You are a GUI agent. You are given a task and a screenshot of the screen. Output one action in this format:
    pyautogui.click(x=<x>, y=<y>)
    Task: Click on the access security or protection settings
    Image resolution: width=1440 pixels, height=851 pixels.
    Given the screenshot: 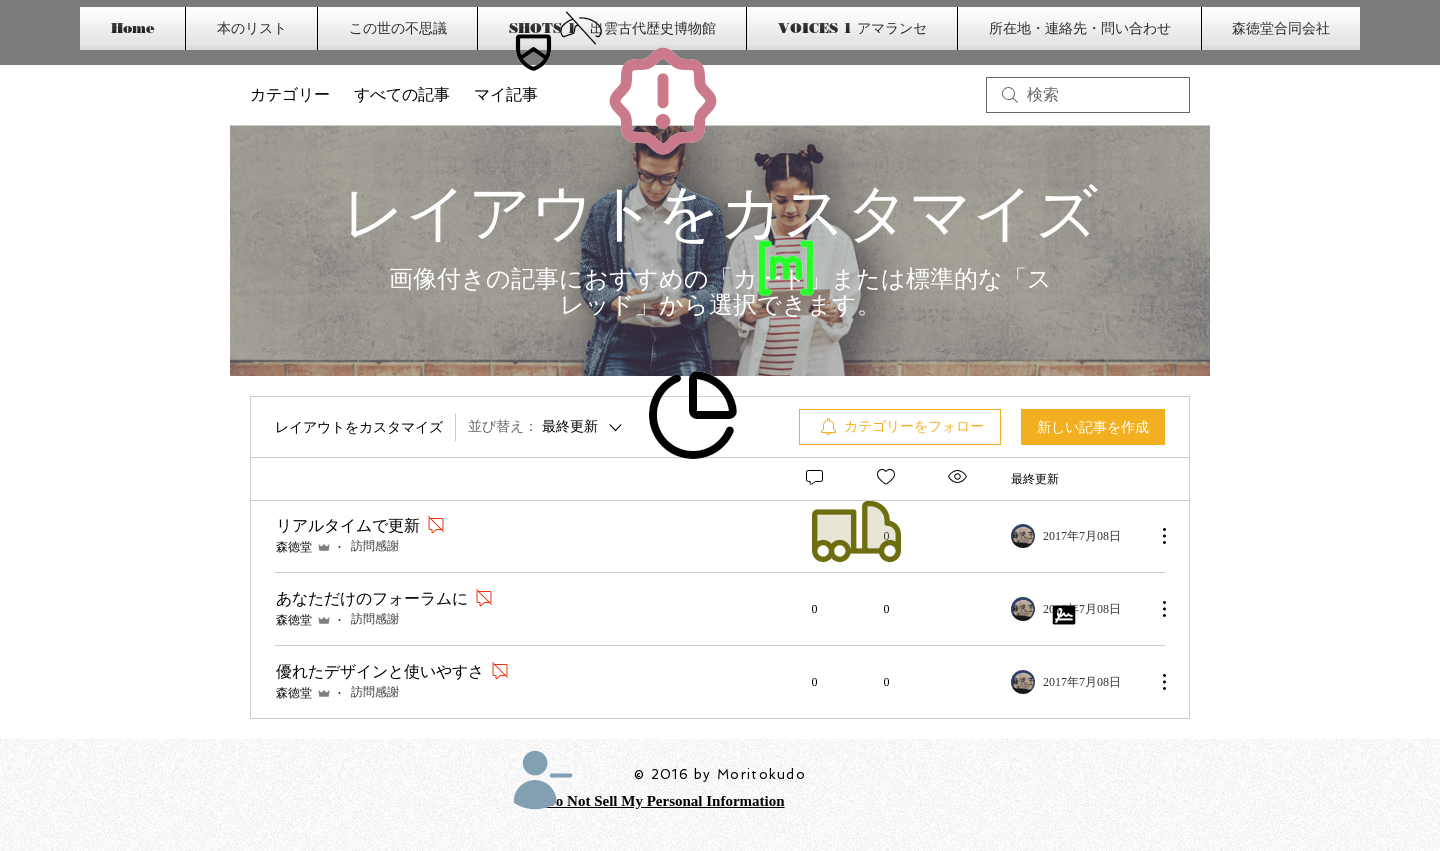 What is the action you would take?
    pyautogui.click(x=533, y=50)
    